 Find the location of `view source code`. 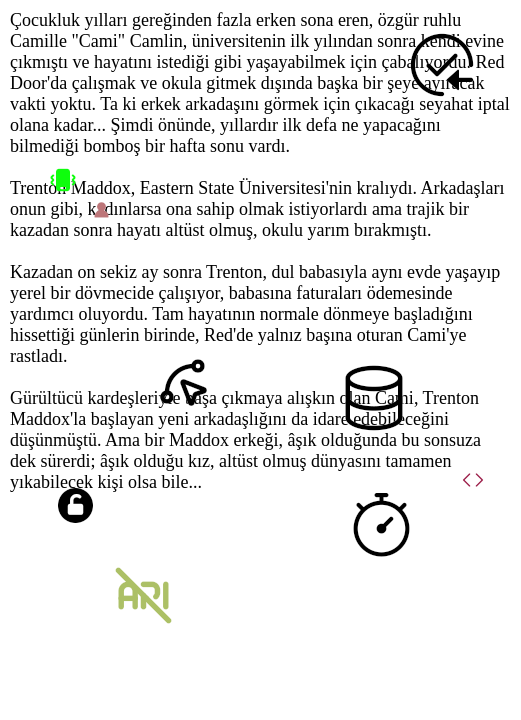

view source code is located at coordinates (473, 480).